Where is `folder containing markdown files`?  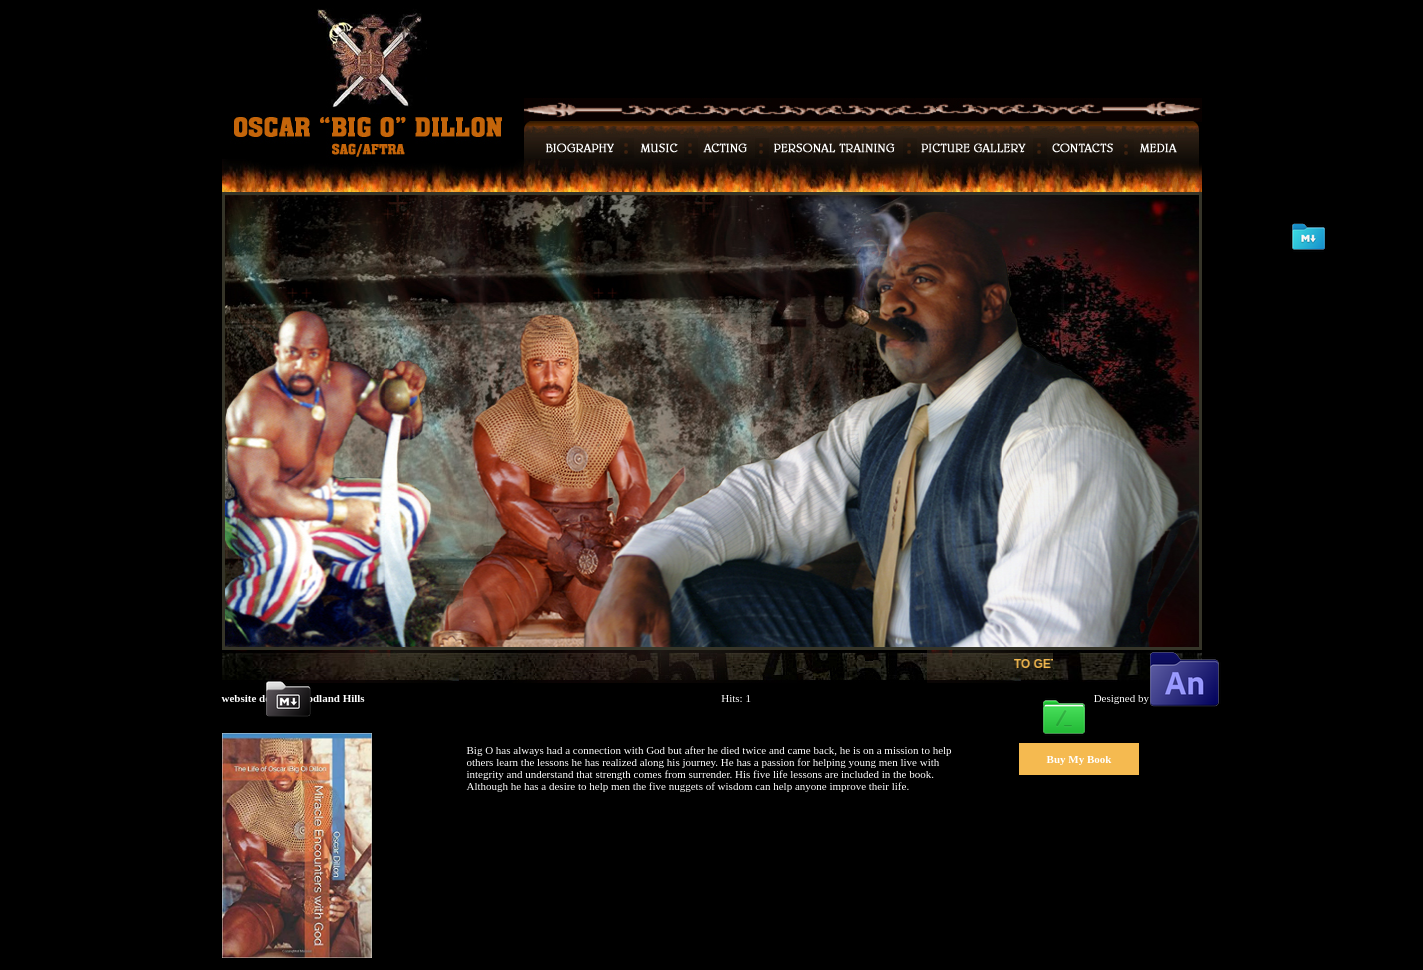 folder containing markdown files is located at coordinates (288, 700).